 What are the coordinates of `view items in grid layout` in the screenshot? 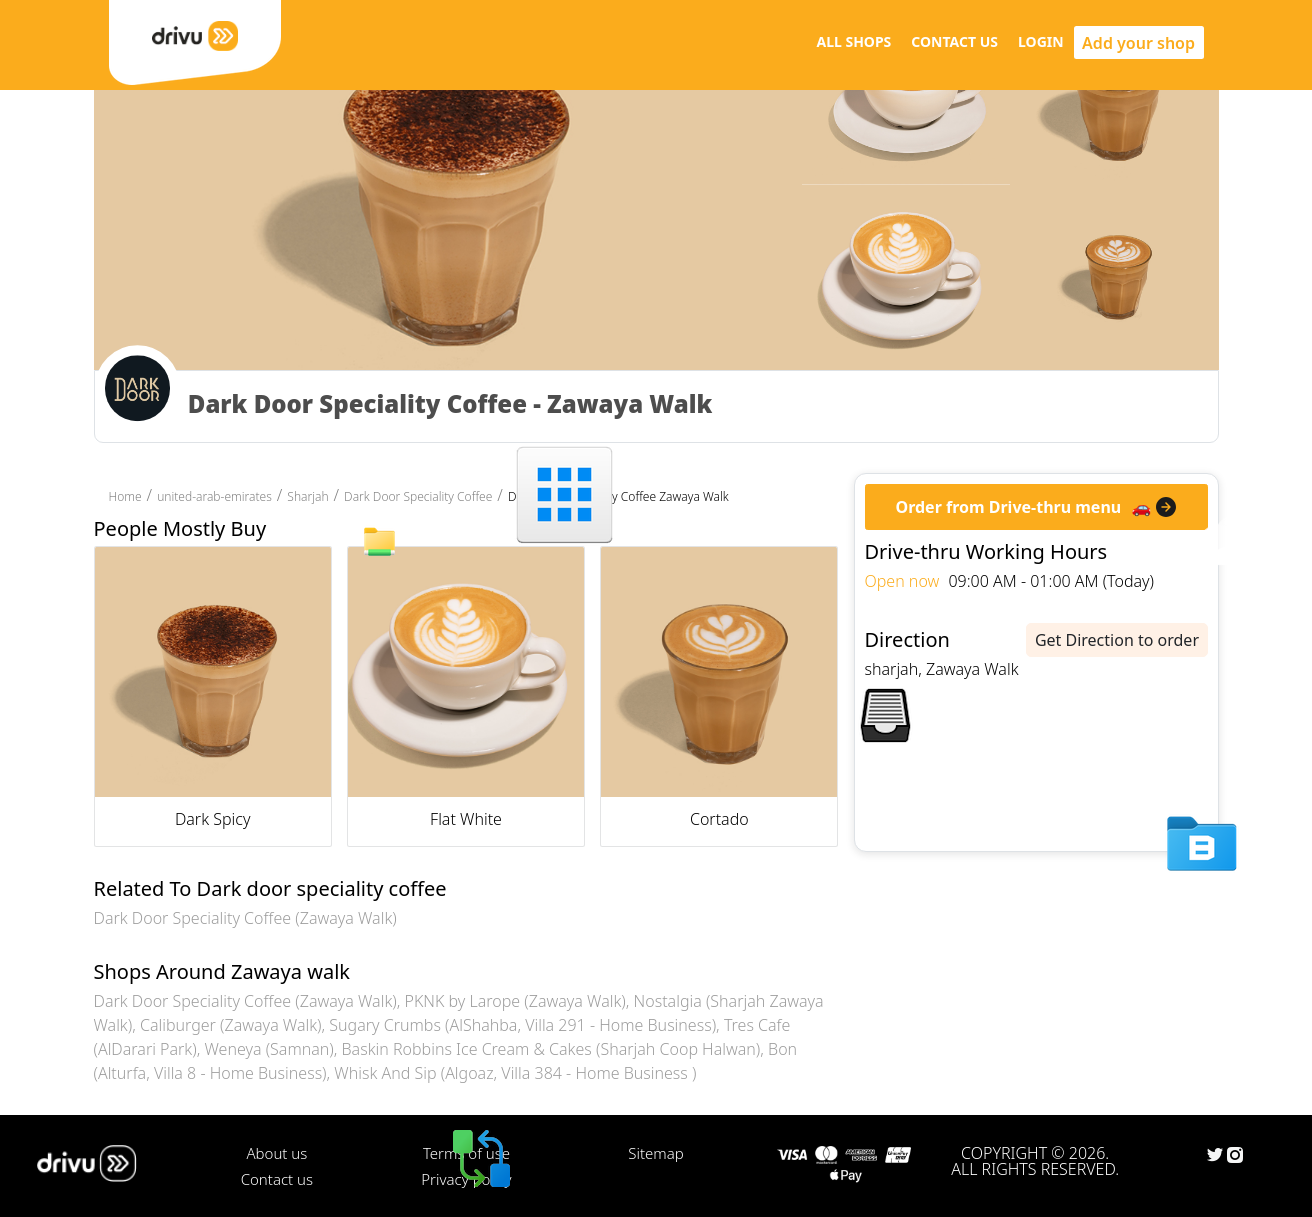 It's located at (564, 494).